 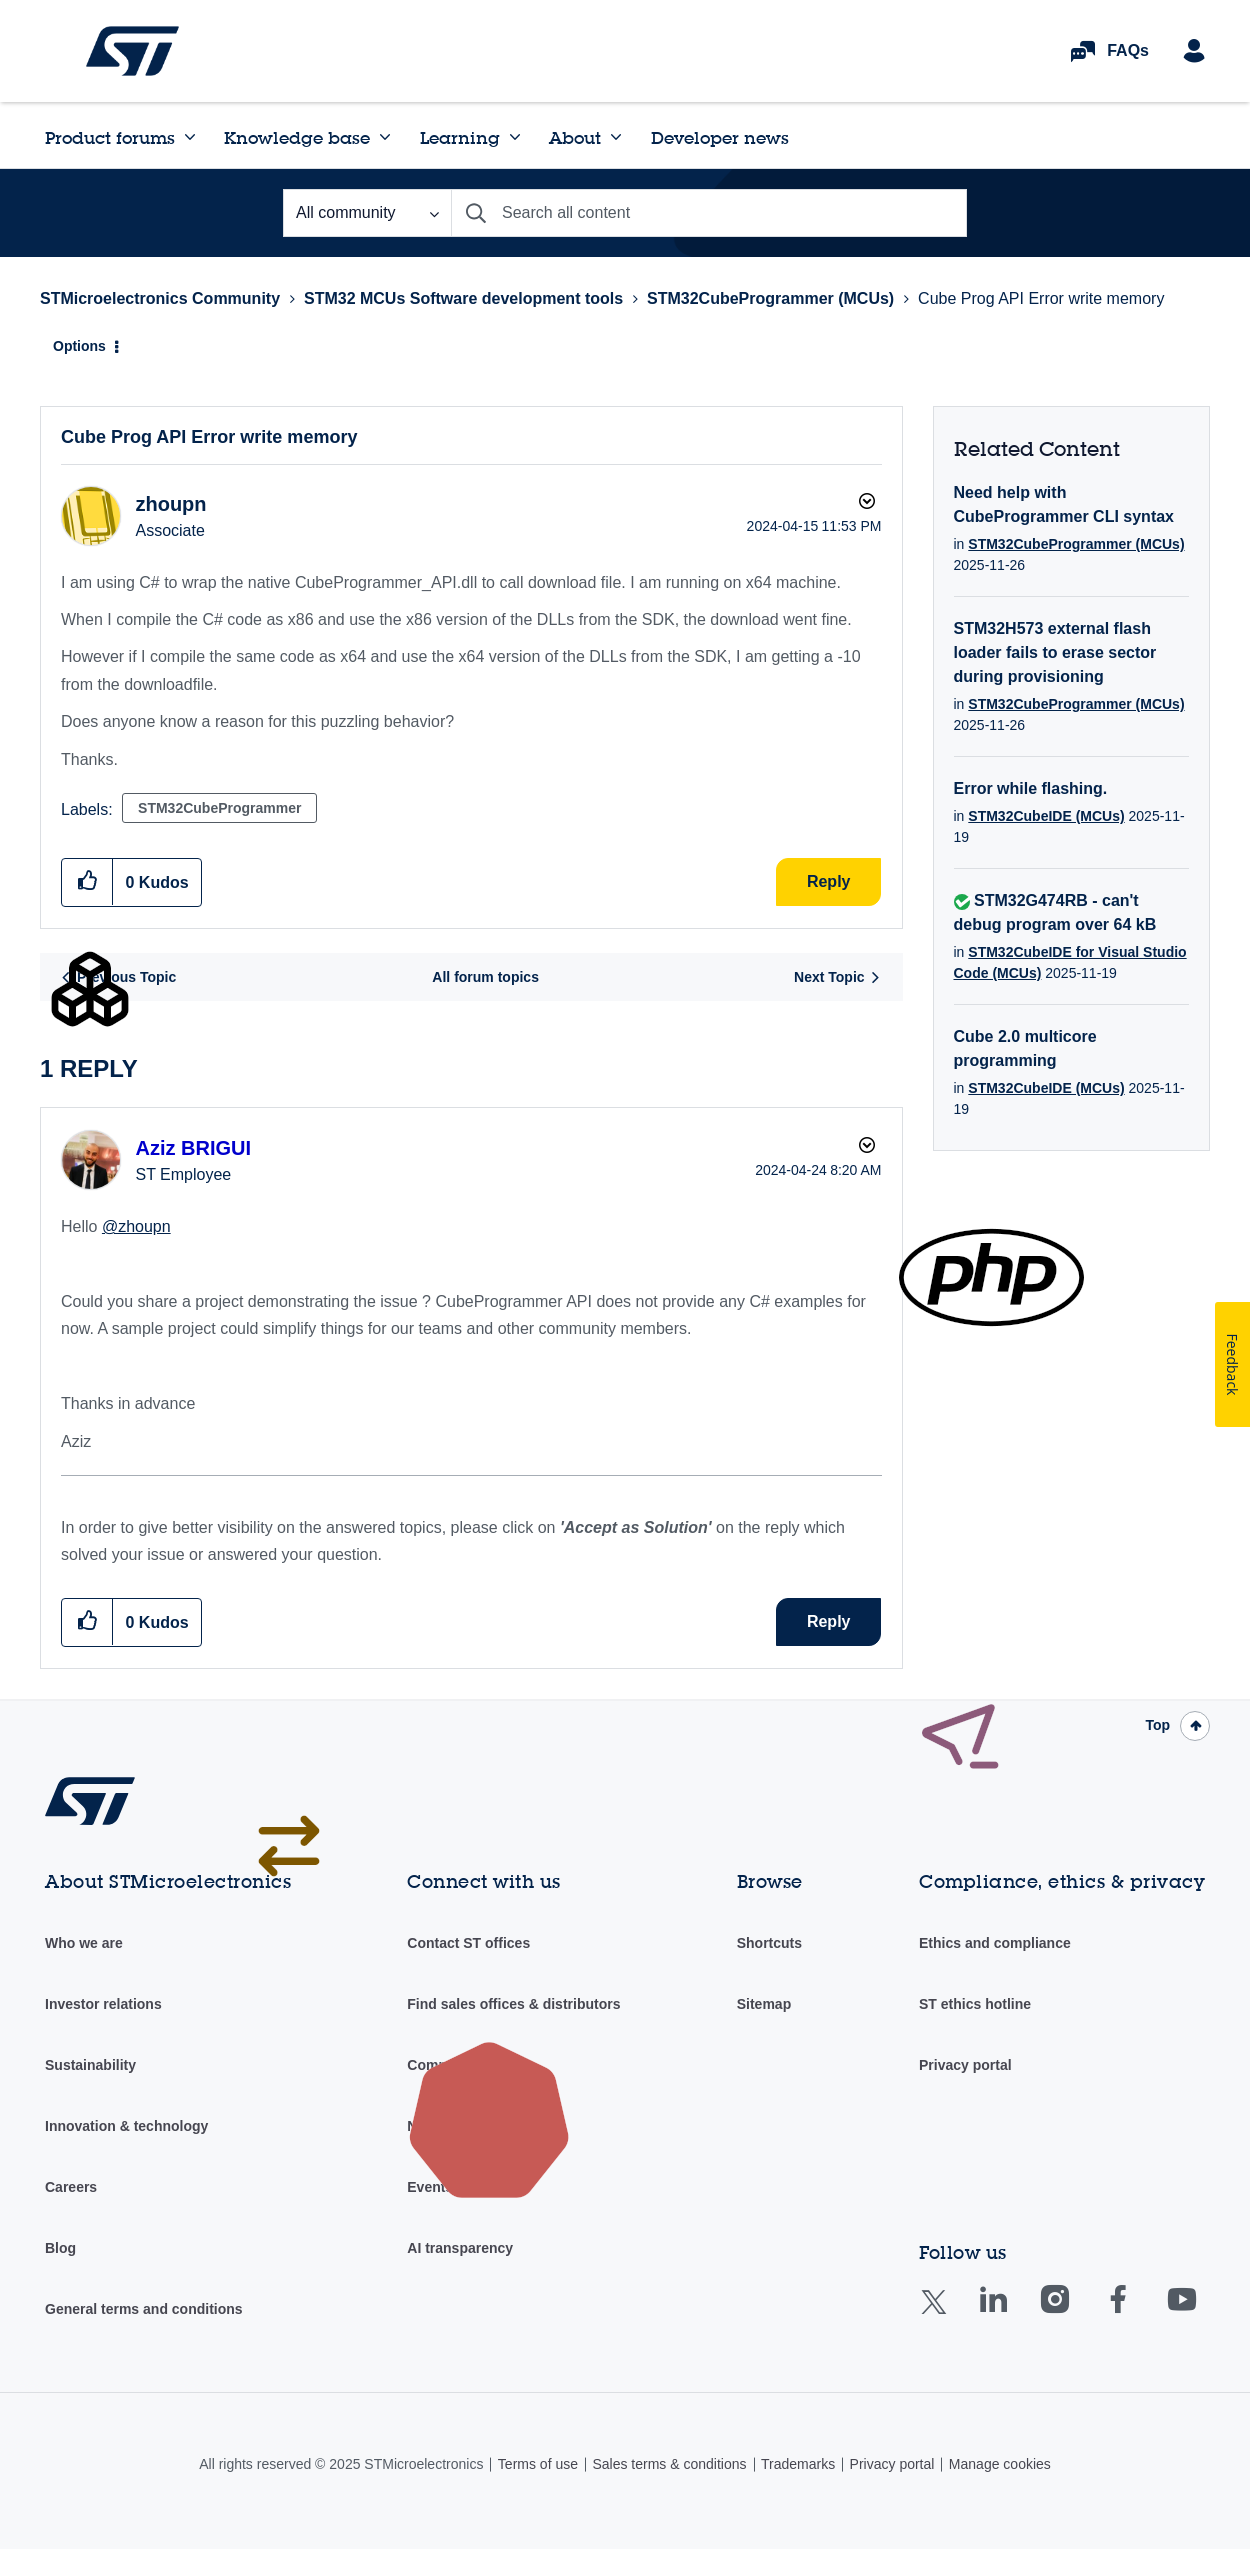 I want to click on a seven-sided shape indicator or badge container, so click(x=489, y=2125).